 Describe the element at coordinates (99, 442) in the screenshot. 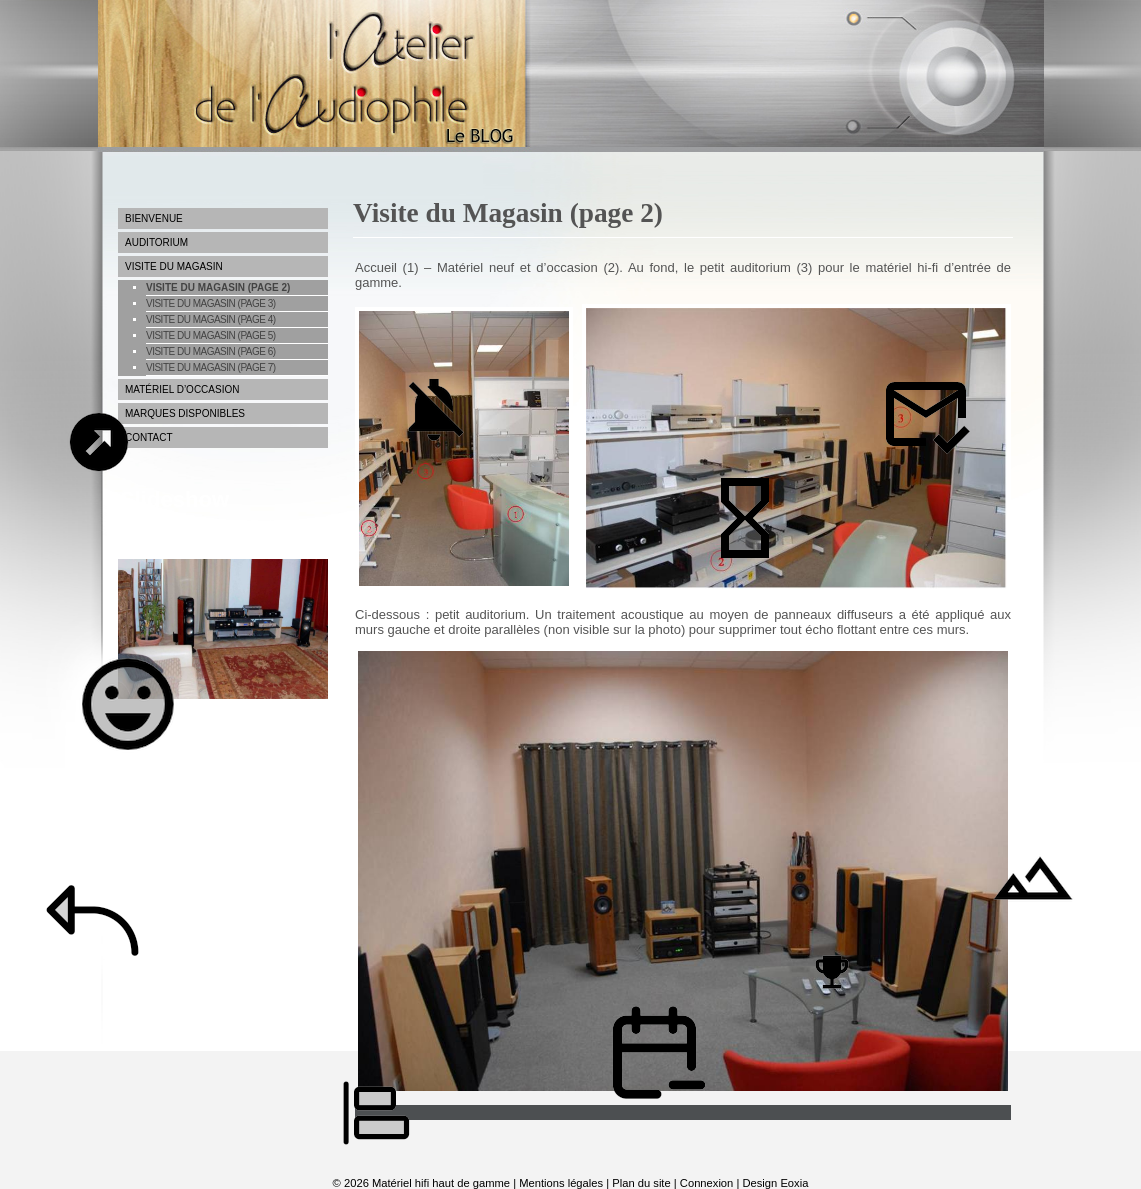

I see `open link in new tab or window` at that location.